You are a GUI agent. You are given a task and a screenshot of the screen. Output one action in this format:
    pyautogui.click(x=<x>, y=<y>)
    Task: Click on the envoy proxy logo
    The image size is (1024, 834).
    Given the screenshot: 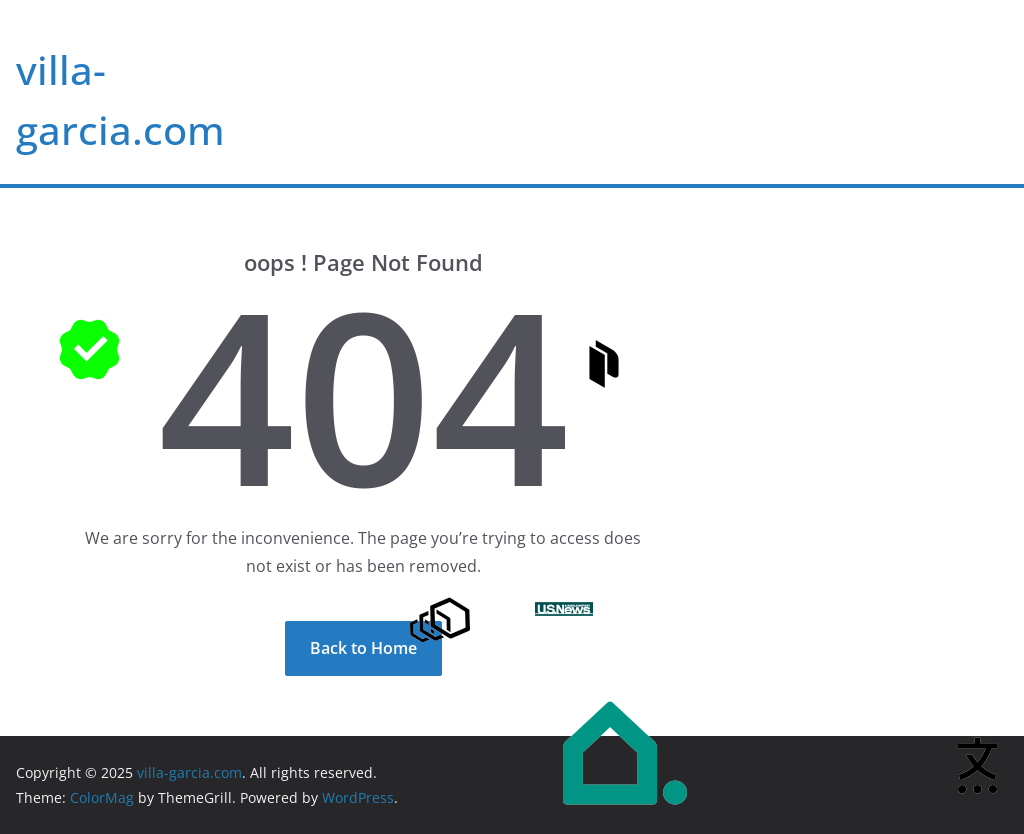 What is the action you would take?
    pyautogui.click(x=440, y=620)
    